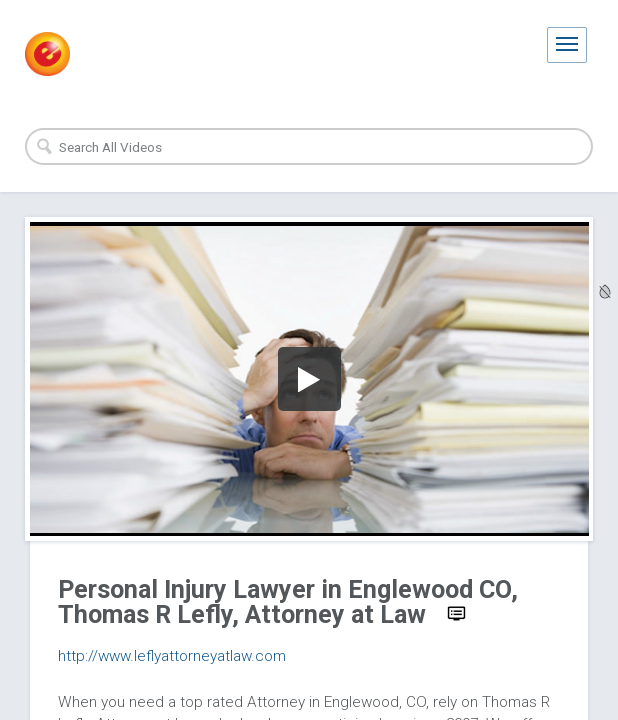  What do you see at coordinates (605, 292) in the screenshot?
I see `disable water or liquid detection` at bounding box center [605, 292].